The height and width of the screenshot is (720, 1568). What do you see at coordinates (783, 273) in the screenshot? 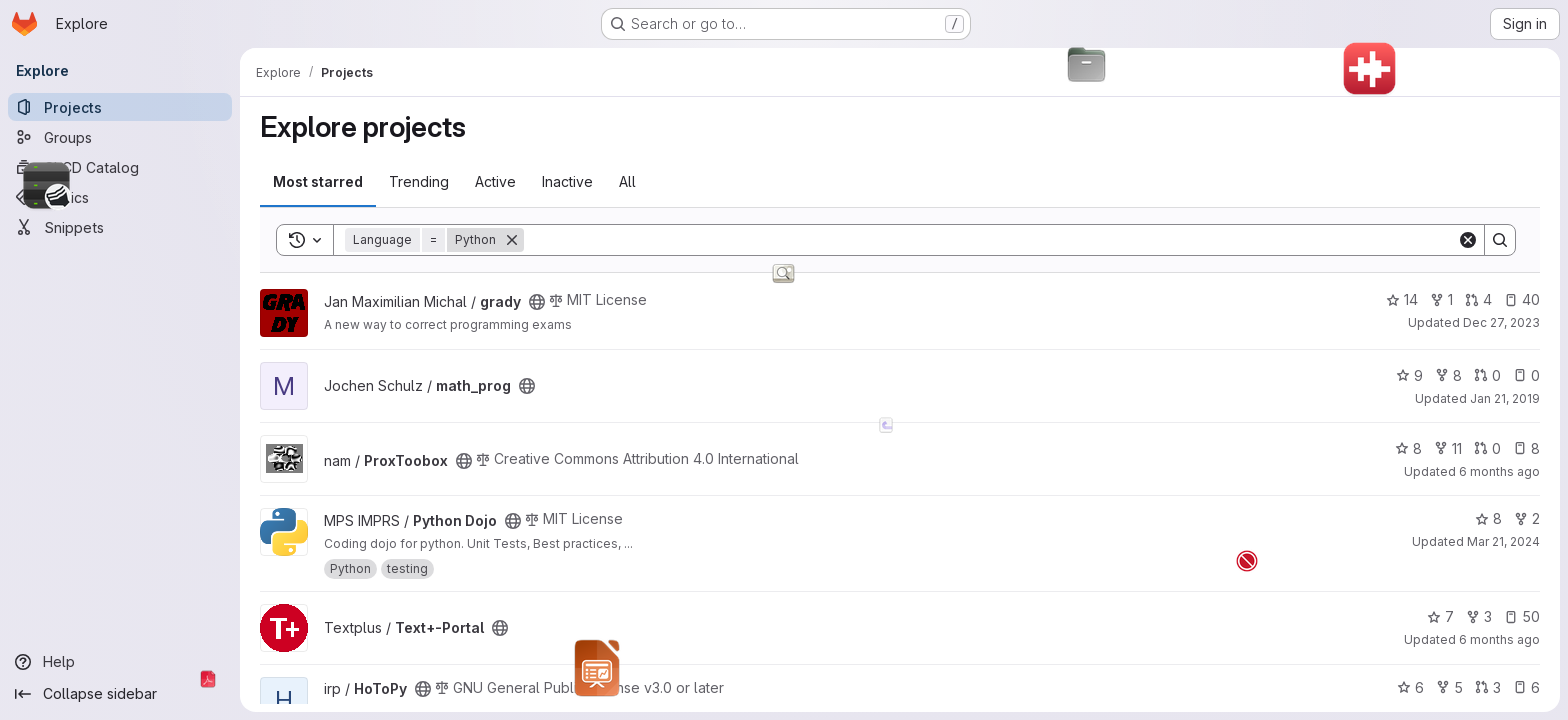
I see `open the image viewer application` at bounding box center [783, 273].